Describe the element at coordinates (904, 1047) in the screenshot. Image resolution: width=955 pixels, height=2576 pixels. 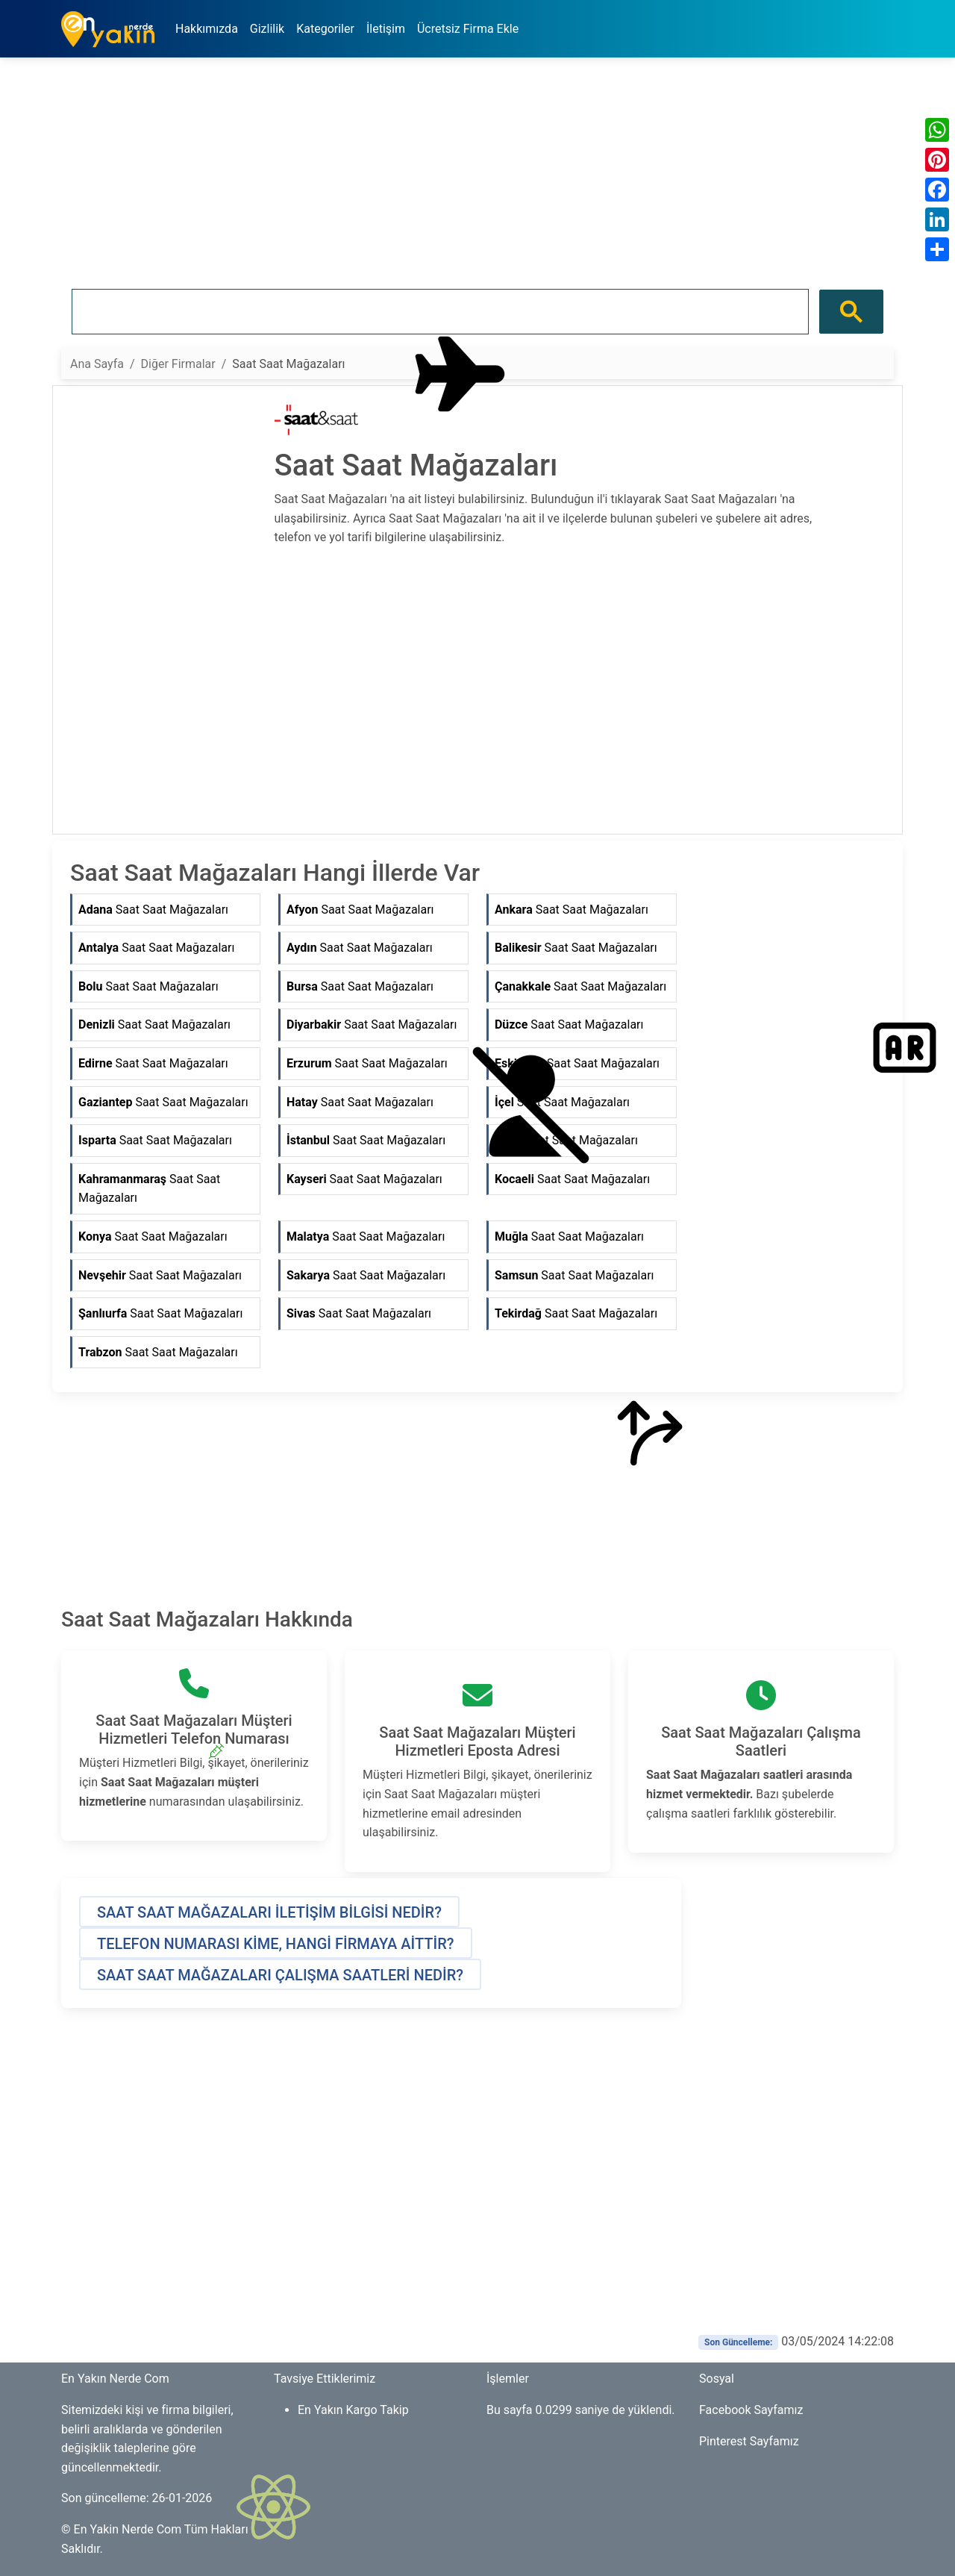
I see `indicates augmented reality feature available` at that location.